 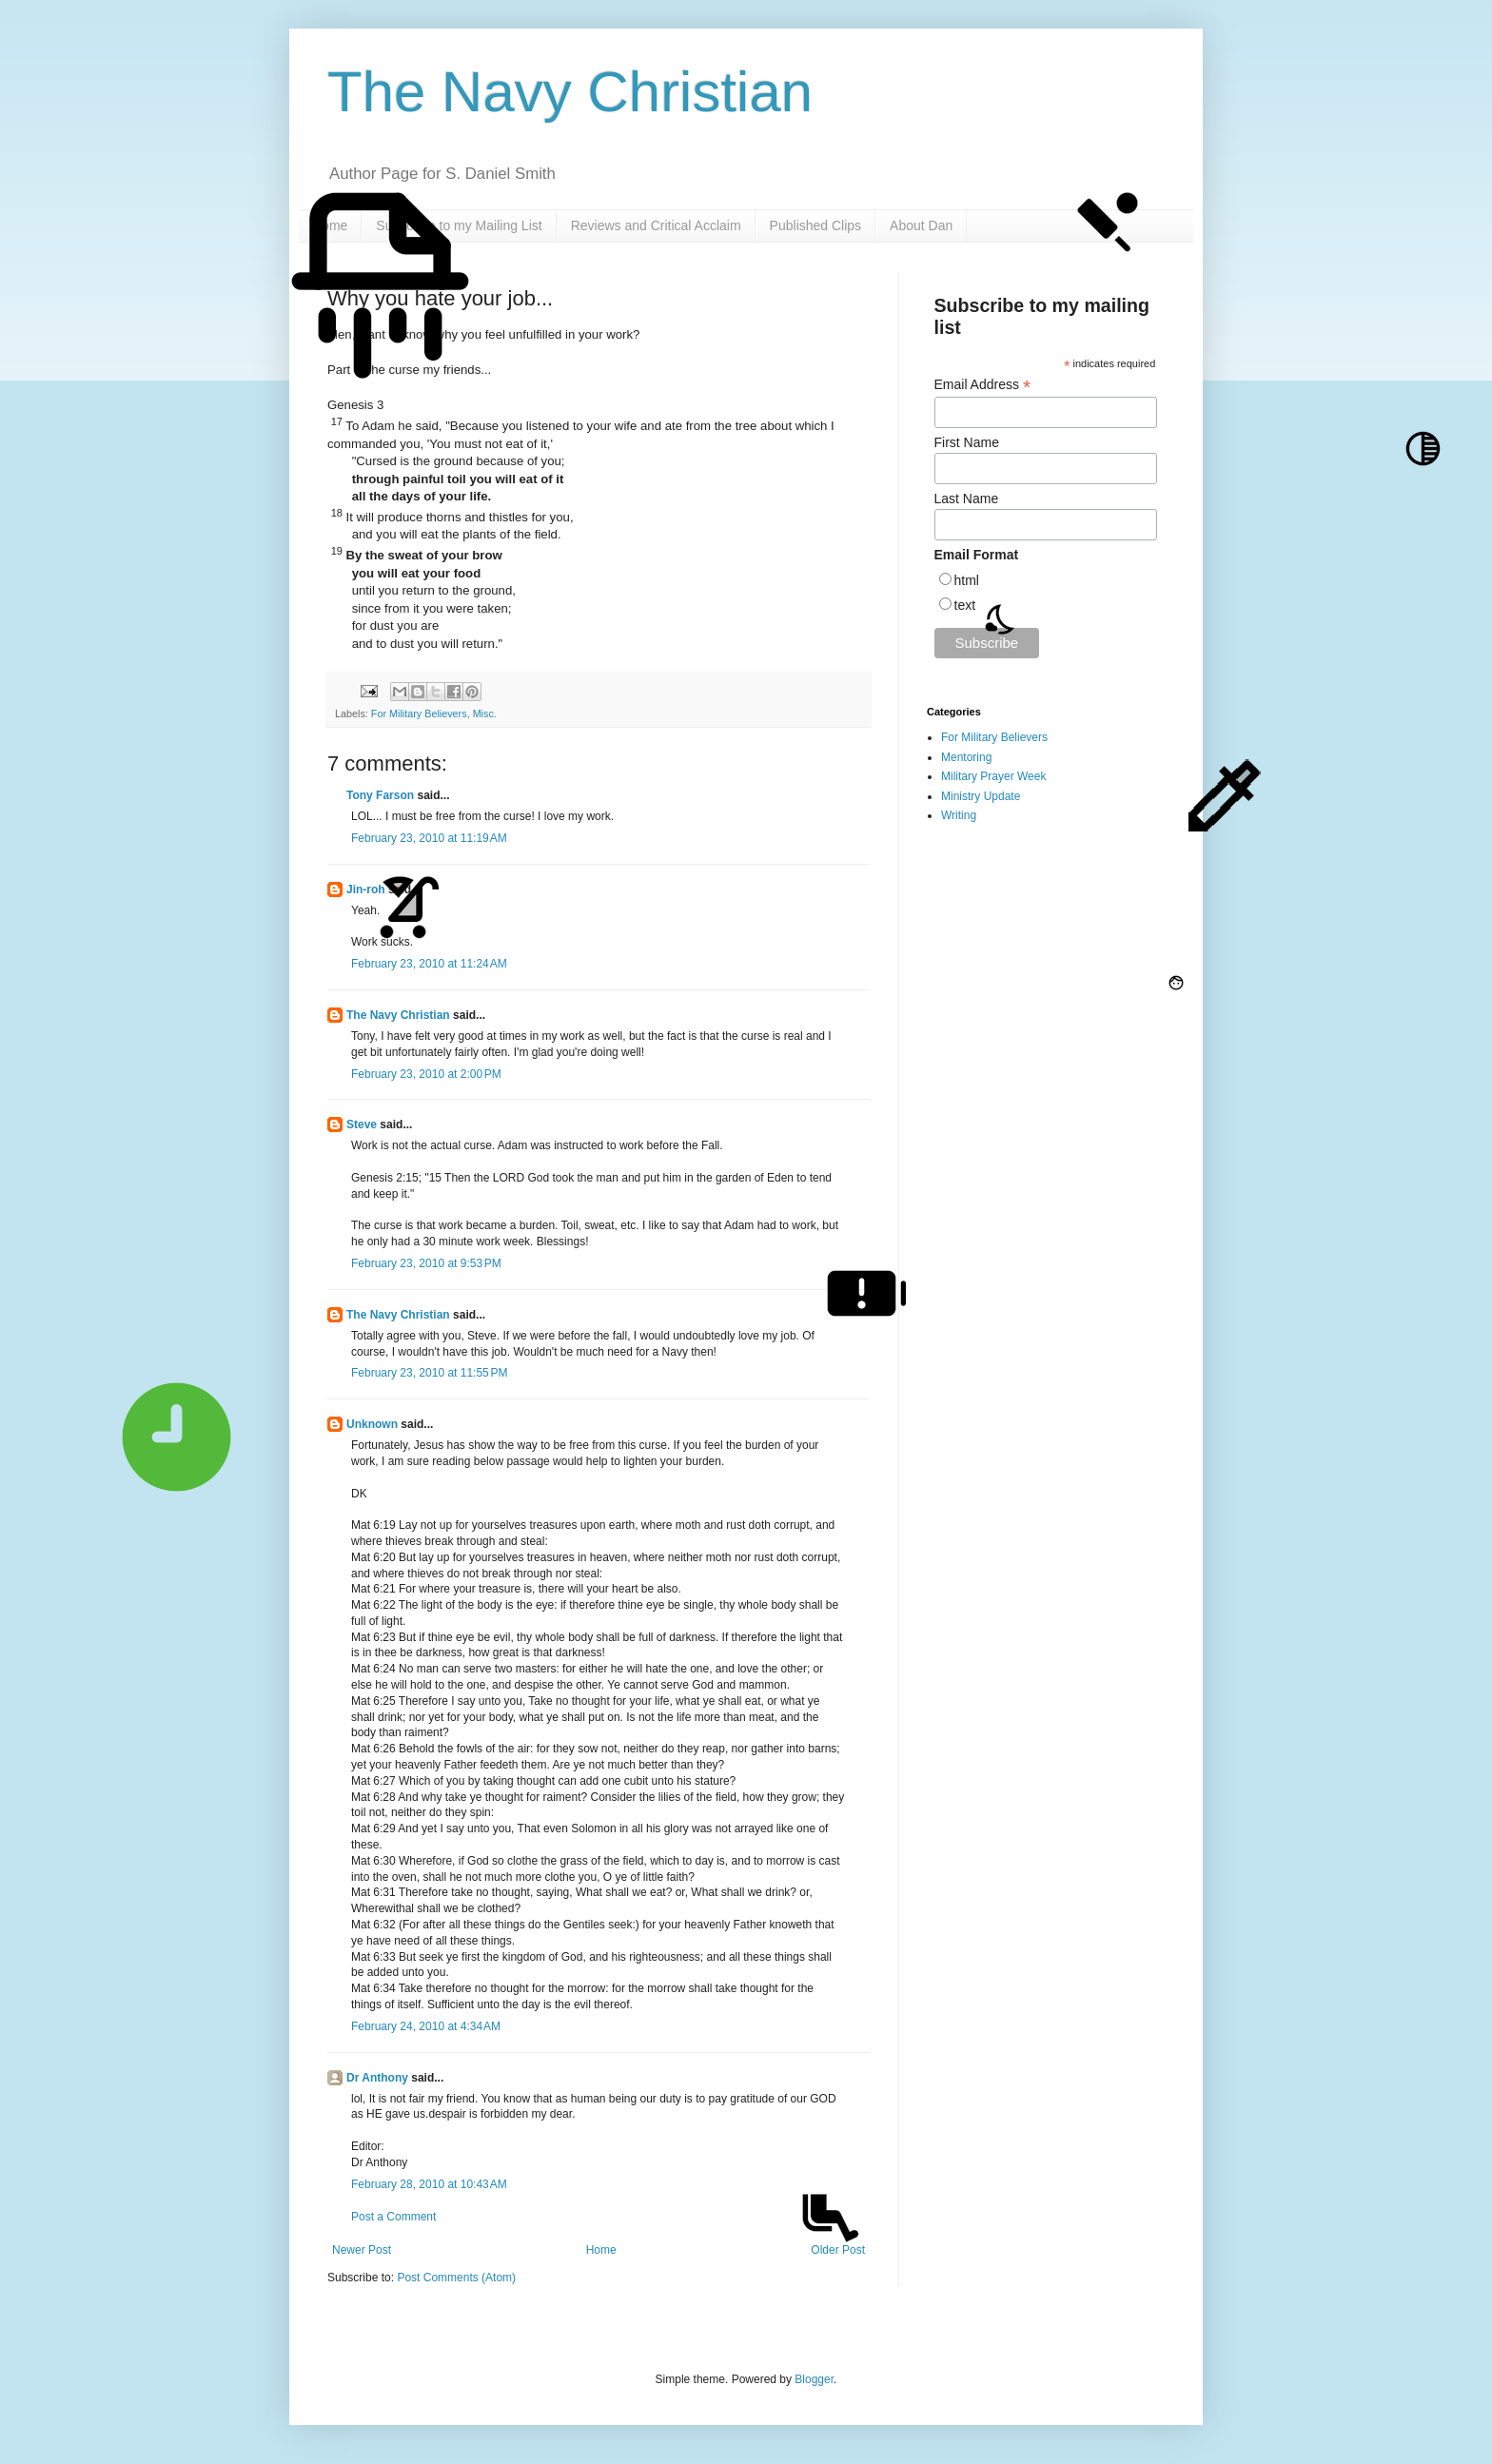 What do you see at coordinates (176, 1437) in the screenshot?
I see `indicates the current time is 9 o'clock` at bounding box center [176, 1437].